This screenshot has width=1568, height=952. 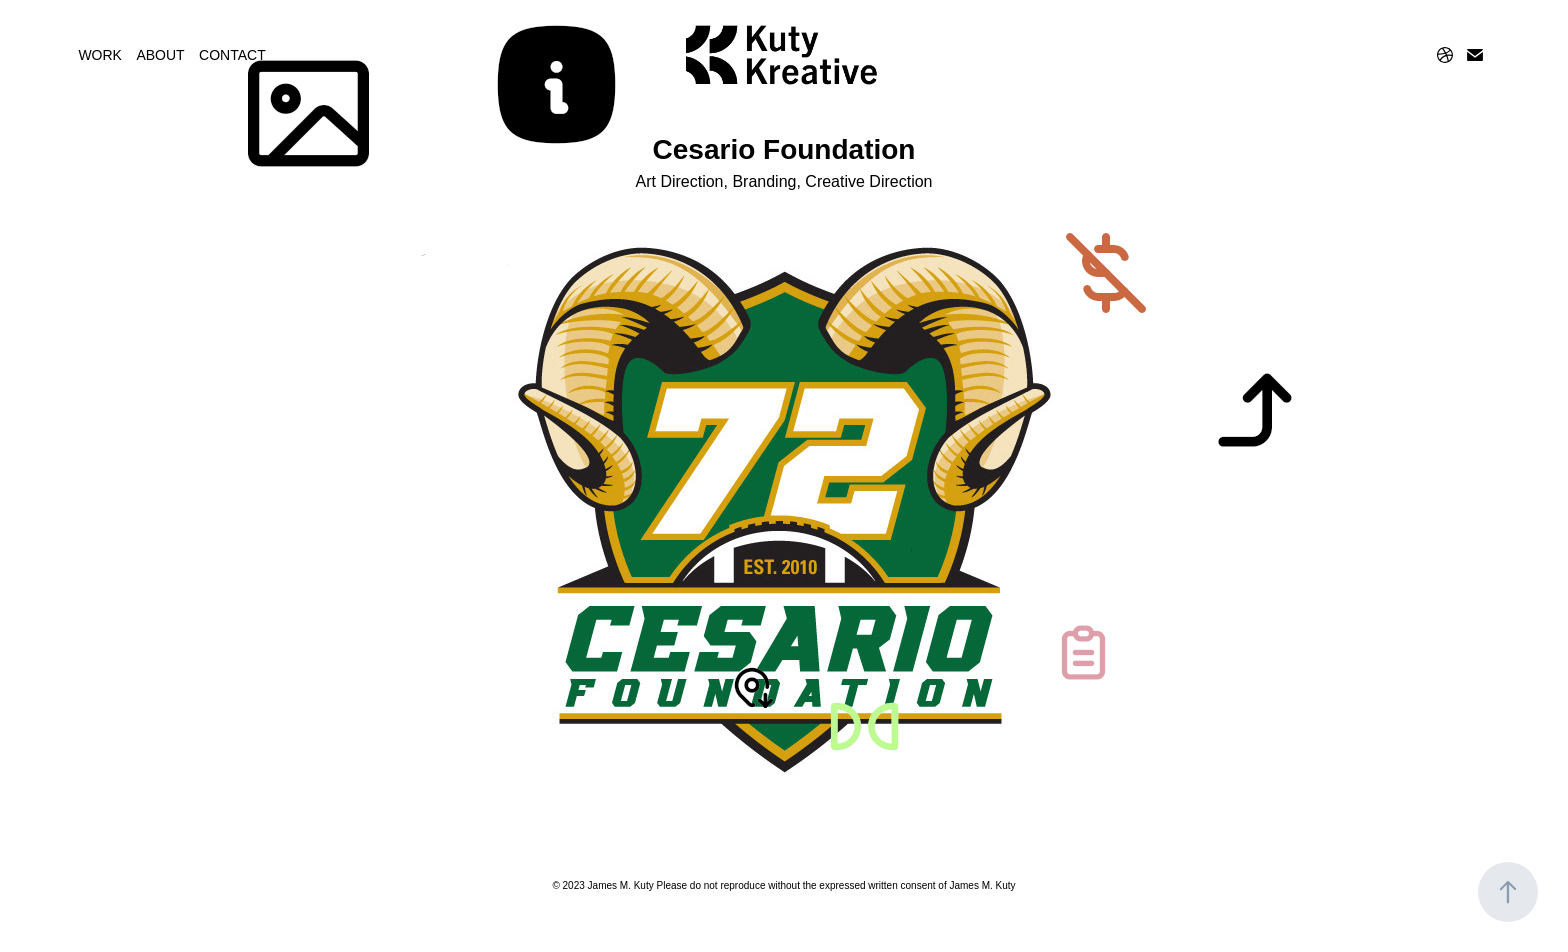 I want to click on indicates dolby digital audio support, so click(x=864, y=726).